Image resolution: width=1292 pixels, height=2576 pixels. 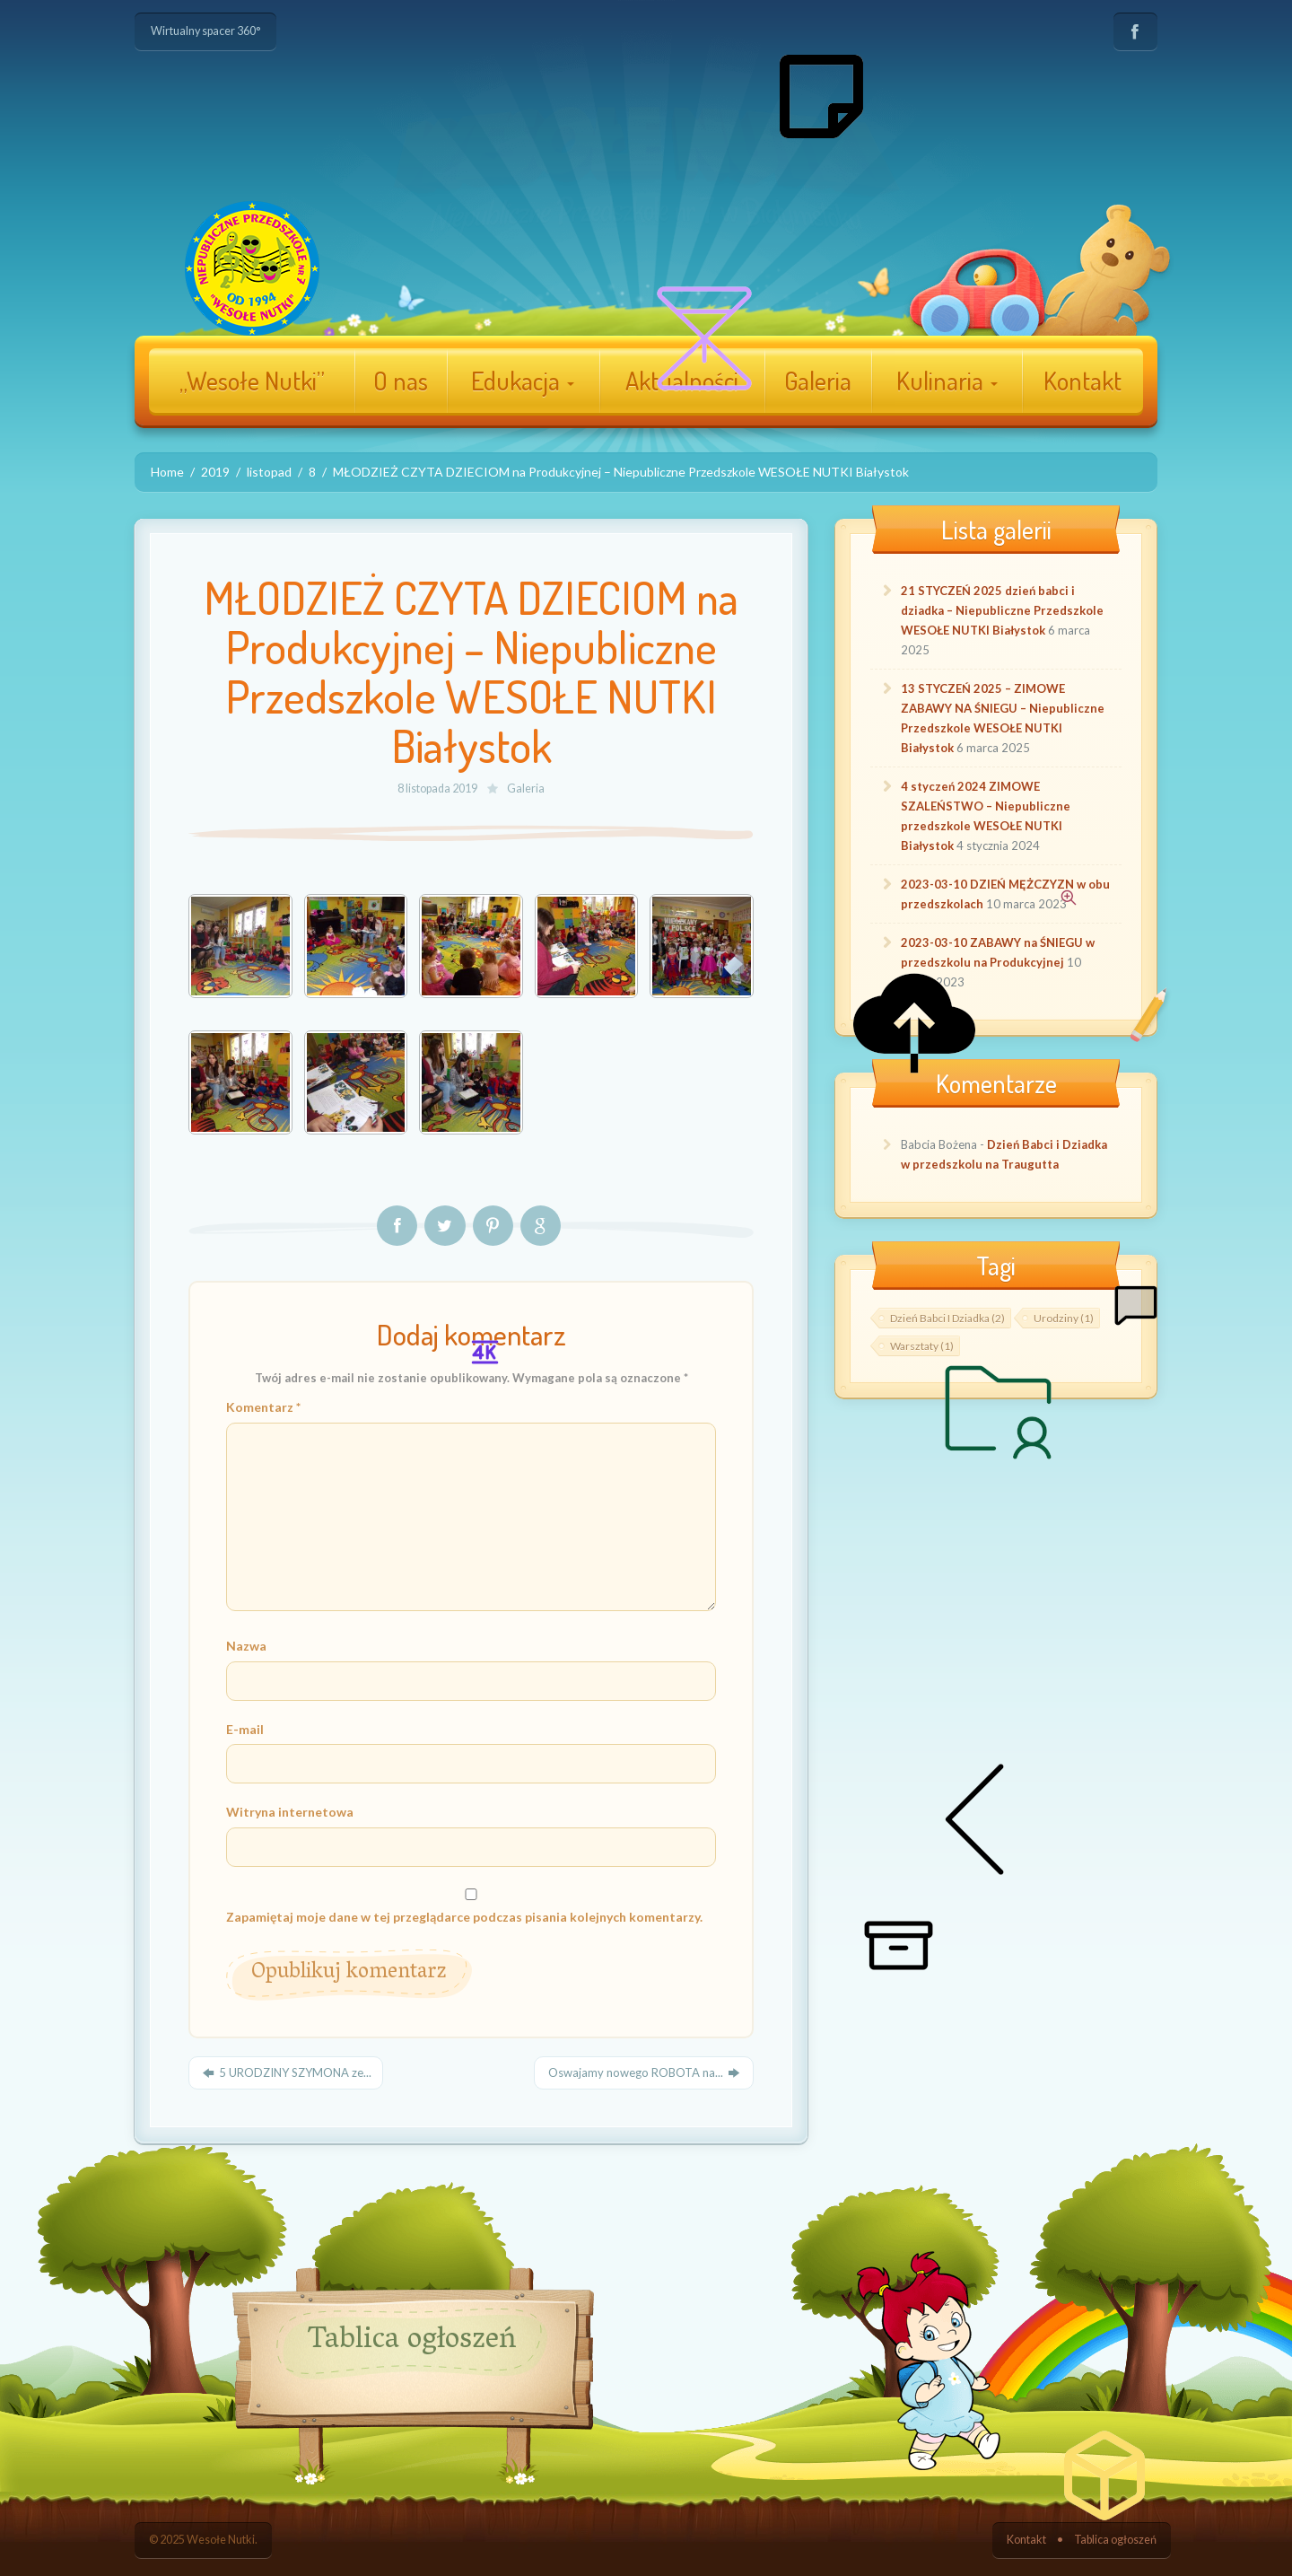 What do you see at coordinates (898, 1945) in the screenshot?
I see `archive this item` at bounding box center [898, 1945].